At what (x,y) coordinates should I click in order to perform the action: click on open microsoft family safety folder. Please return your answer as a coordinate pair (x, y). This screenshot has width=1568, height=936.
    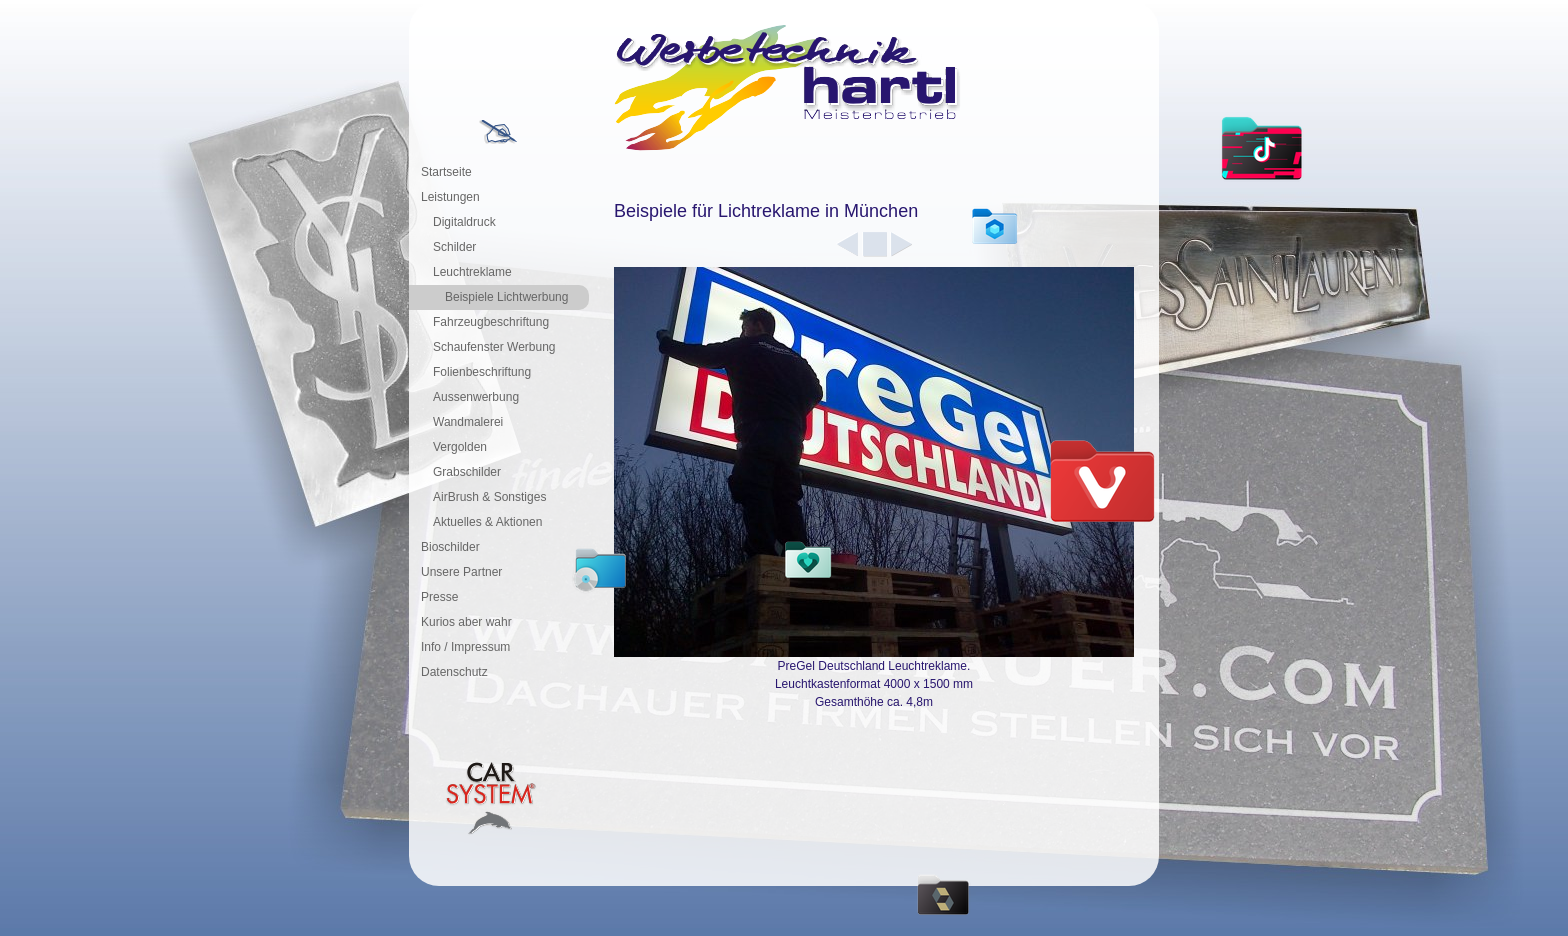
    Looking at the image, I should click on (808, 561).